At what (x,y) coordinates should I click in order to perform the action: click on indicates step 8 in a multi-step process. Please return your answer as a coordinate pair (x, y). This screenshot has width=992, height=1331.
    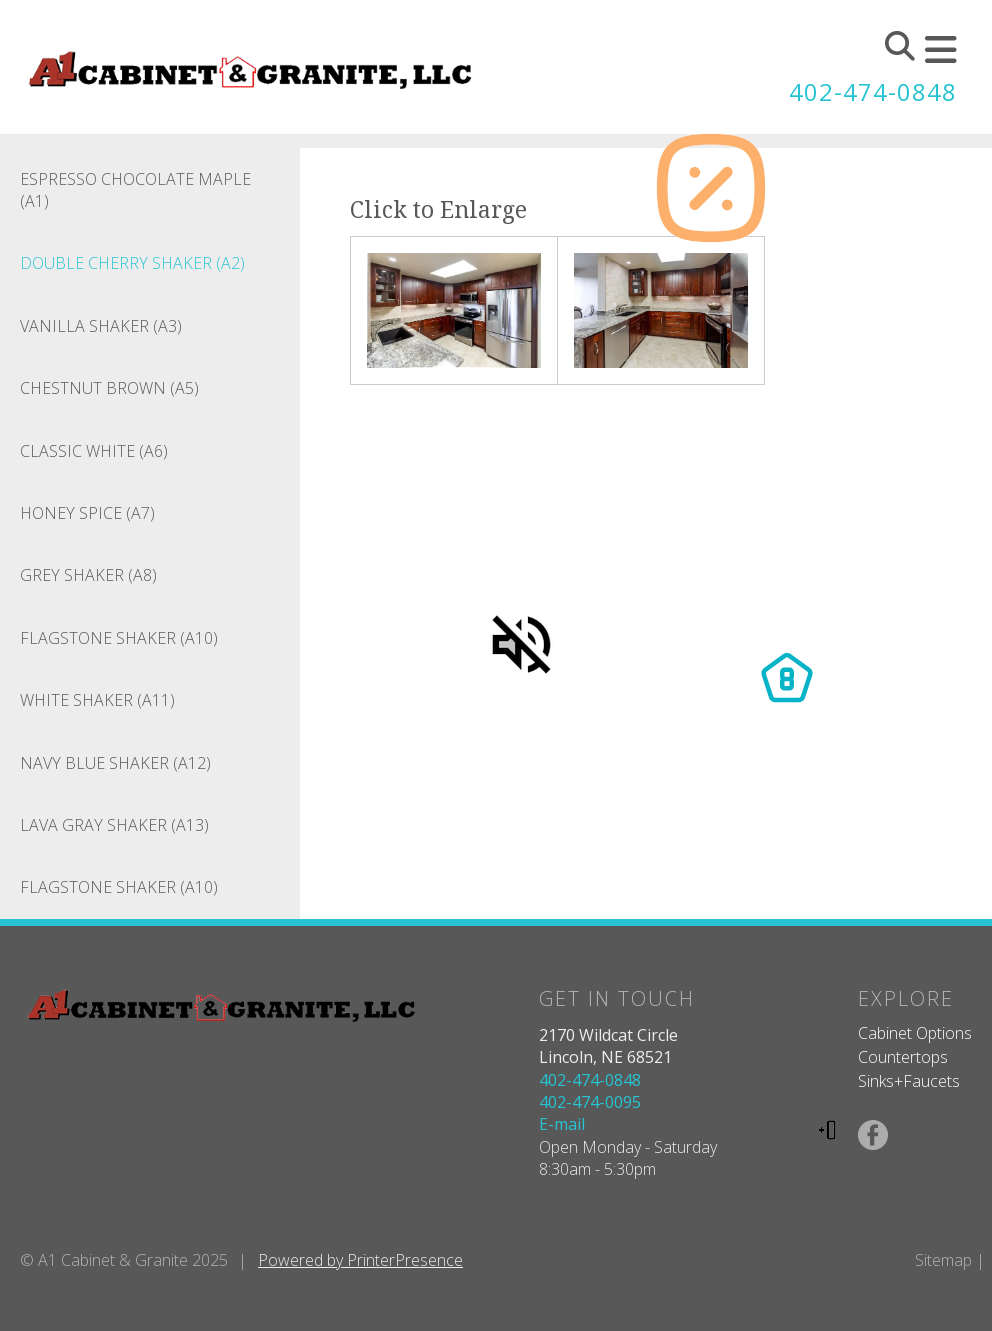
    Looking at the image, I should click on (787, 679).